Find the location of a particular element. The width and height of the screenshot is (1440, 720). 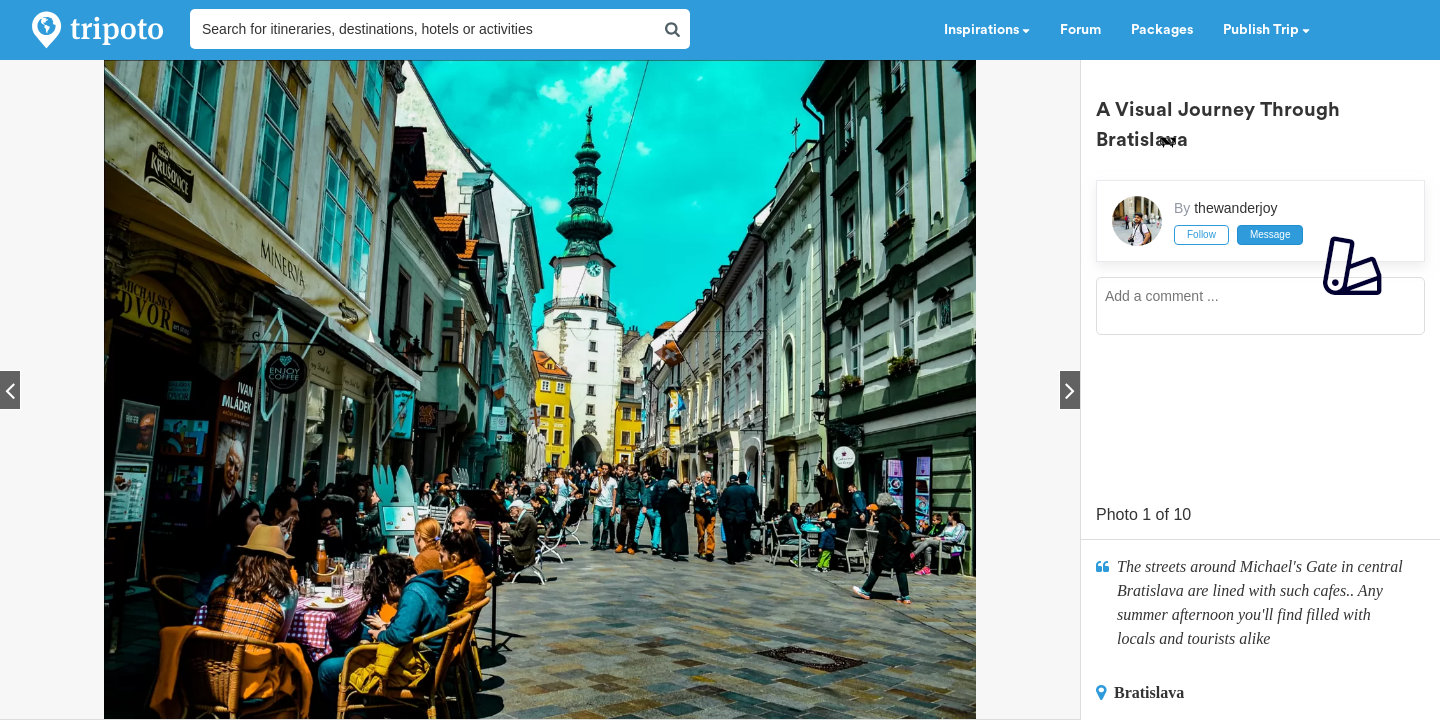

access color palette or theme options is located at coordinates (1350, 268).